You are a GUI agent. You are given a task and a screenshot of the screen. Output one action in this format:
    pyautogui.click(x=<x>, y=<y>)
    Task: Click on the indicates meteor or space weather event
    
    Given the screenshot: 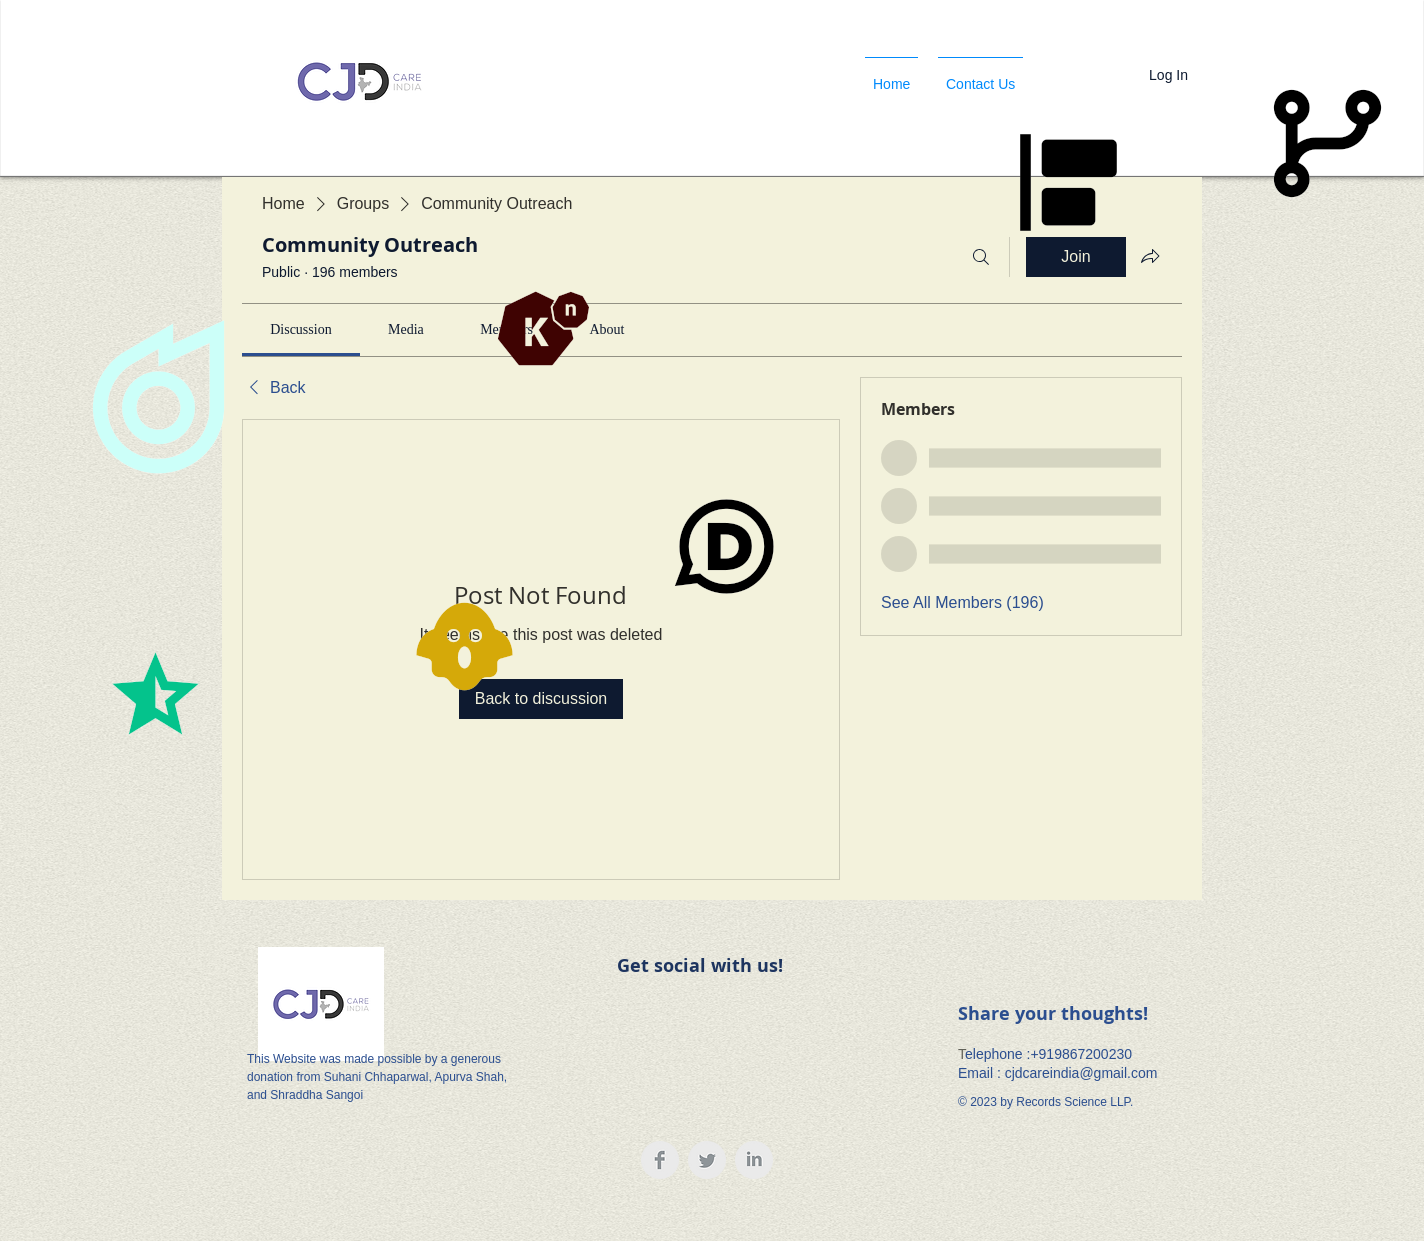 What is the action you would take?
    pyautogui.click(x=158, y=400)
    